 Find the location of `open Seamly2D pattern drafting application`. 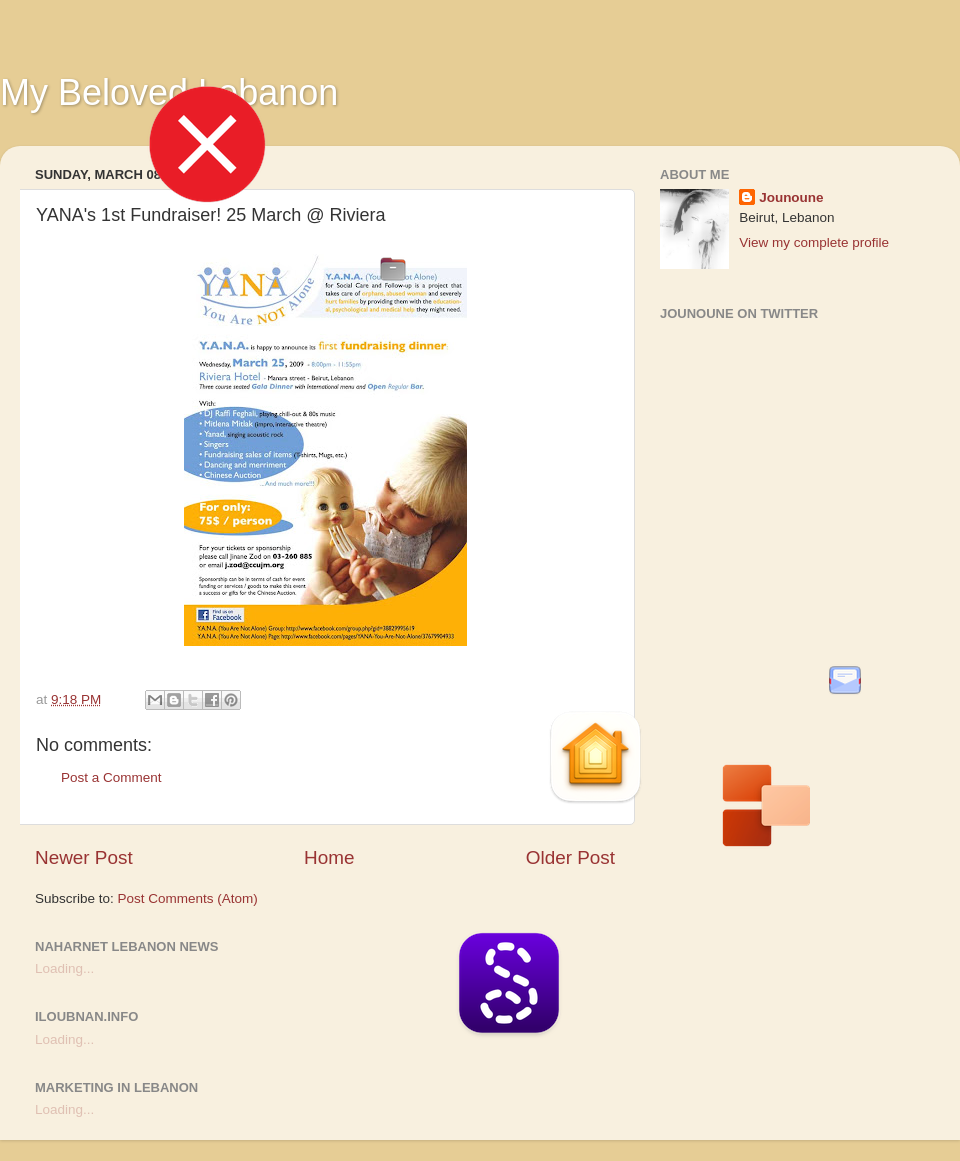

open Seamly2D pattern drafting application is located at coordinates (509, 983).